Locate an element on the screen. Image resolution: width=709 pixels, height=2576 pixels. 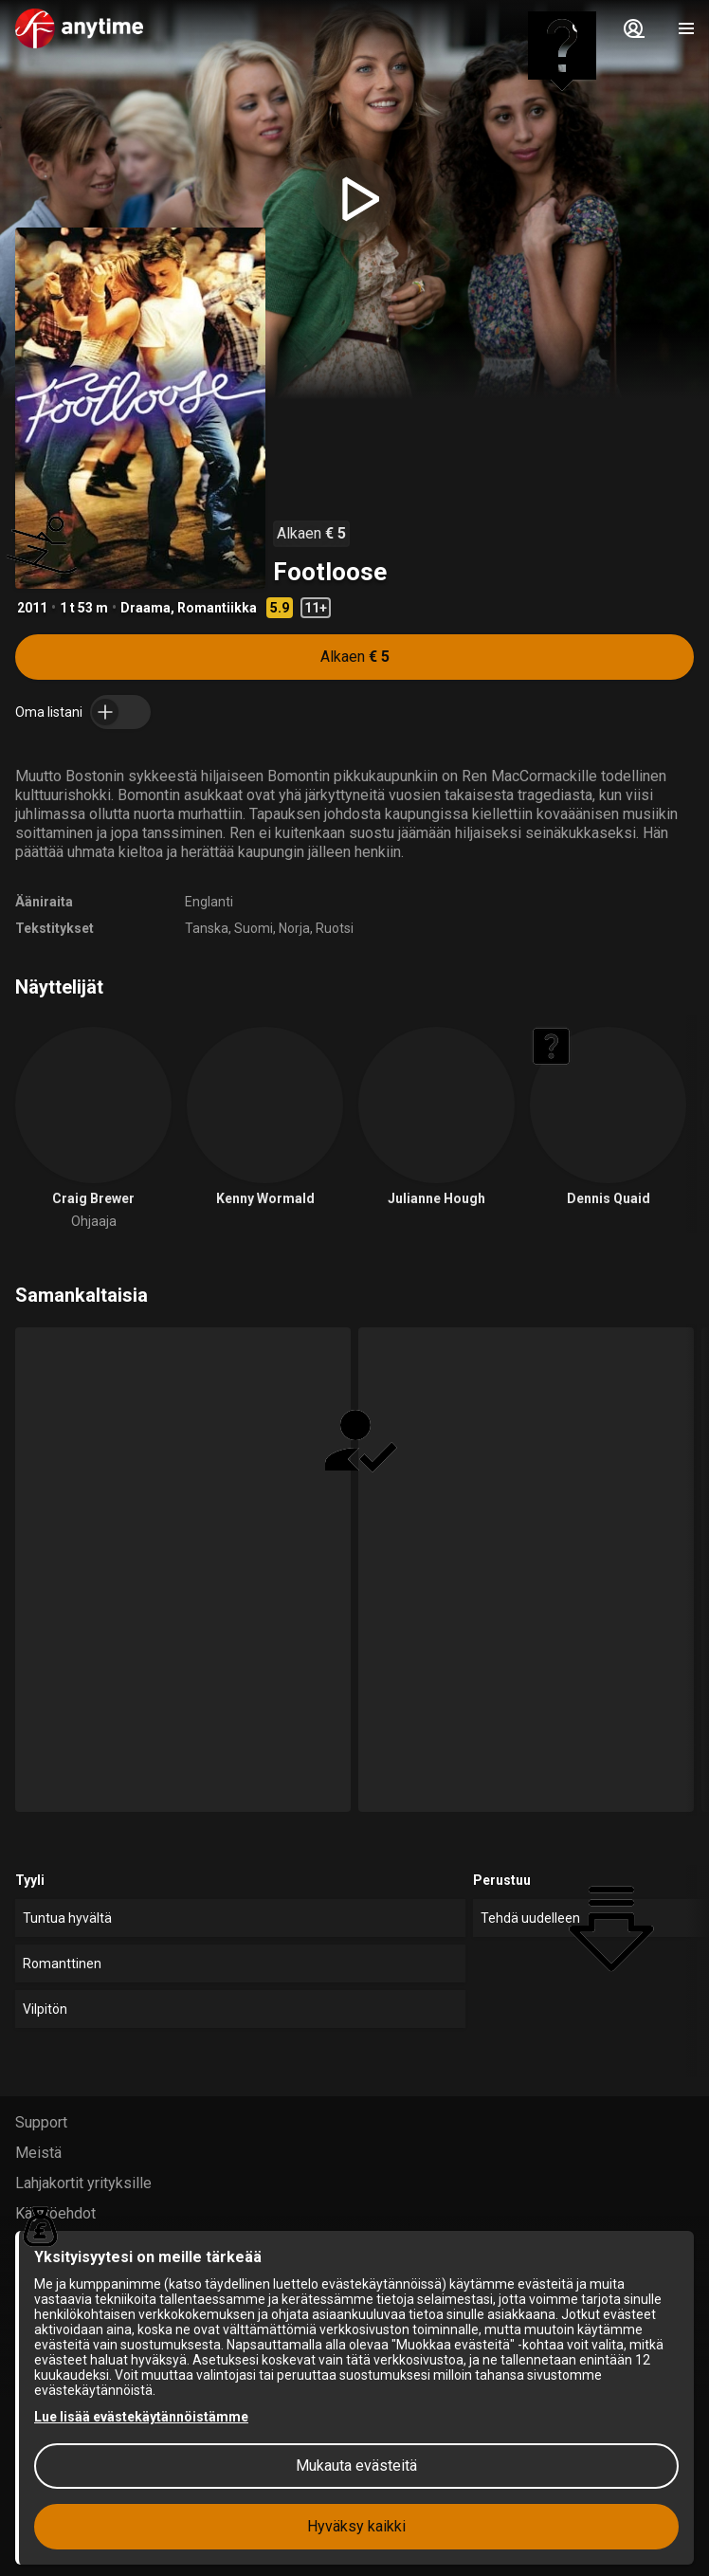
access live help or support chat is located at coordinates (562, 49).